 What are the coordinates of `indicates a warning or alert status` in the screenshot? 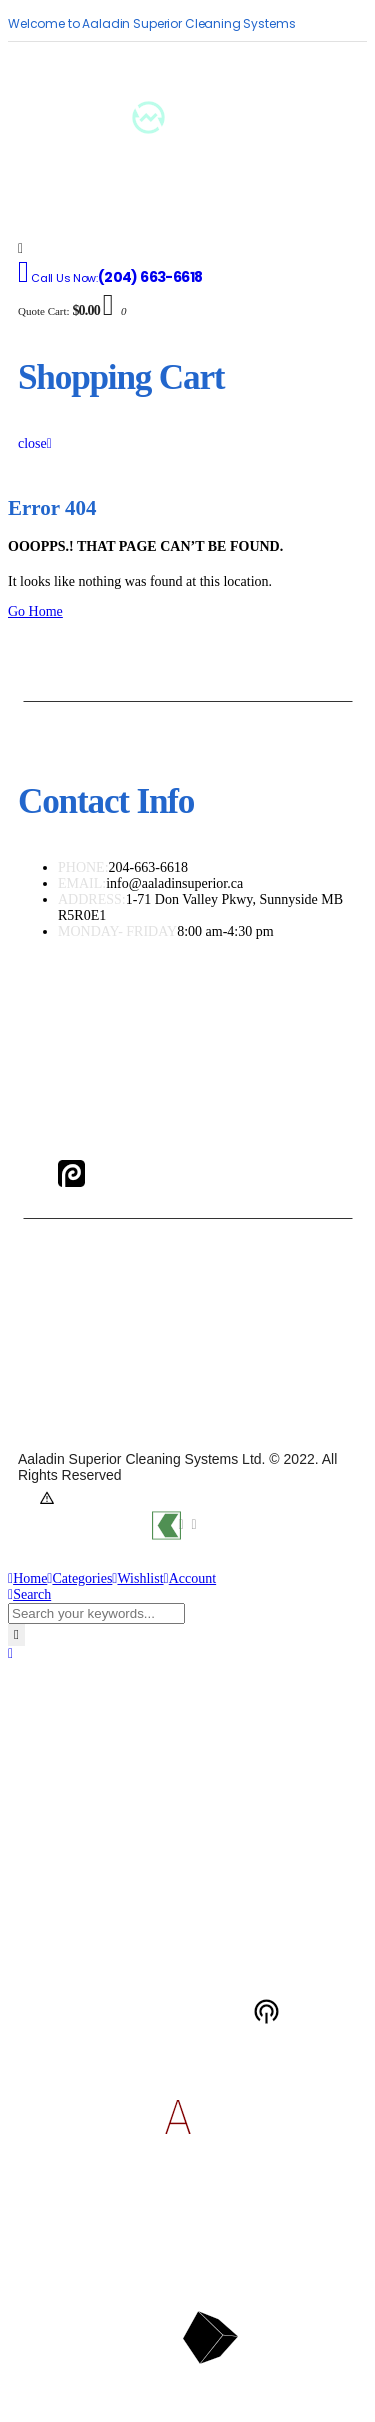 It's located at (47, 1498).